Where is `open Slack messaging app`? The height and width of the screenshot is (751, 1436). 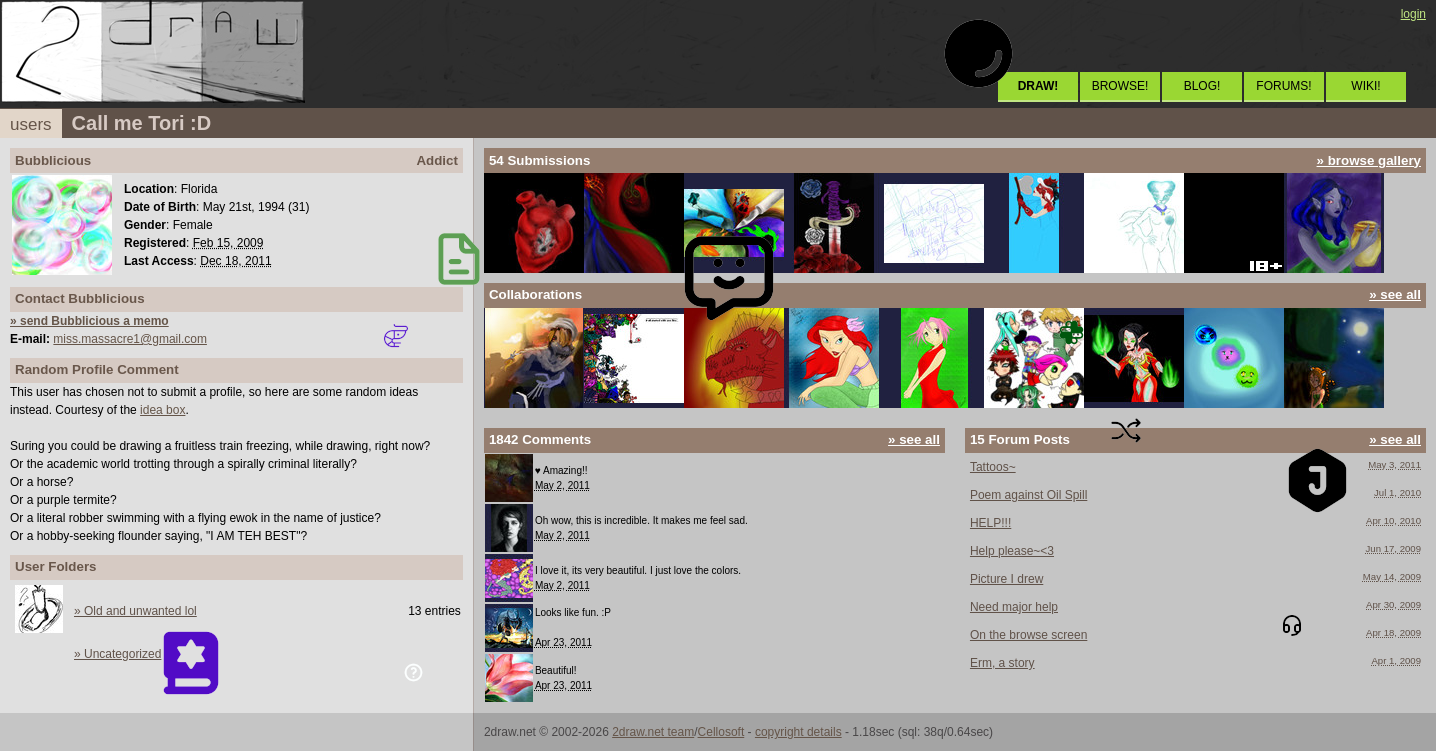 open Slack messaging app is located at coordinates (1071, 332).